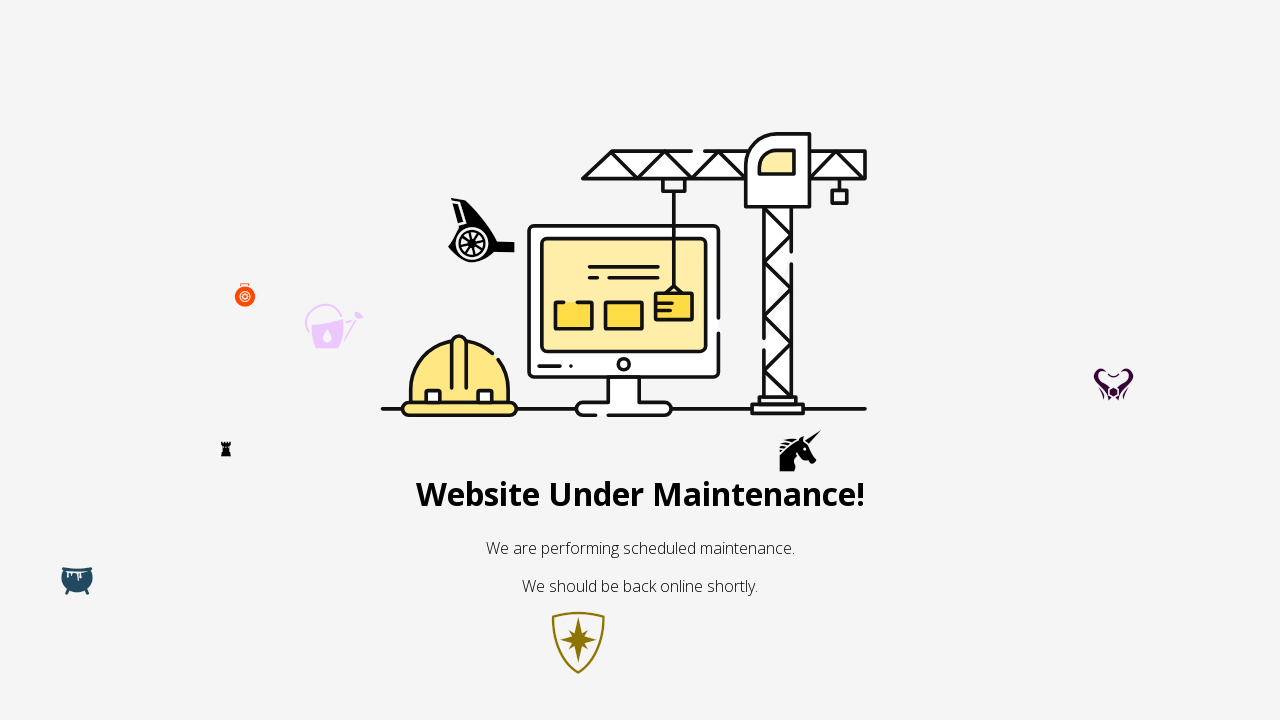 This screenshot has height=720, width=1280. What do you see at coordinates (578, 643) in the screenshot?
I see `activate shield or defense mode` at bounding box center [578, 643].